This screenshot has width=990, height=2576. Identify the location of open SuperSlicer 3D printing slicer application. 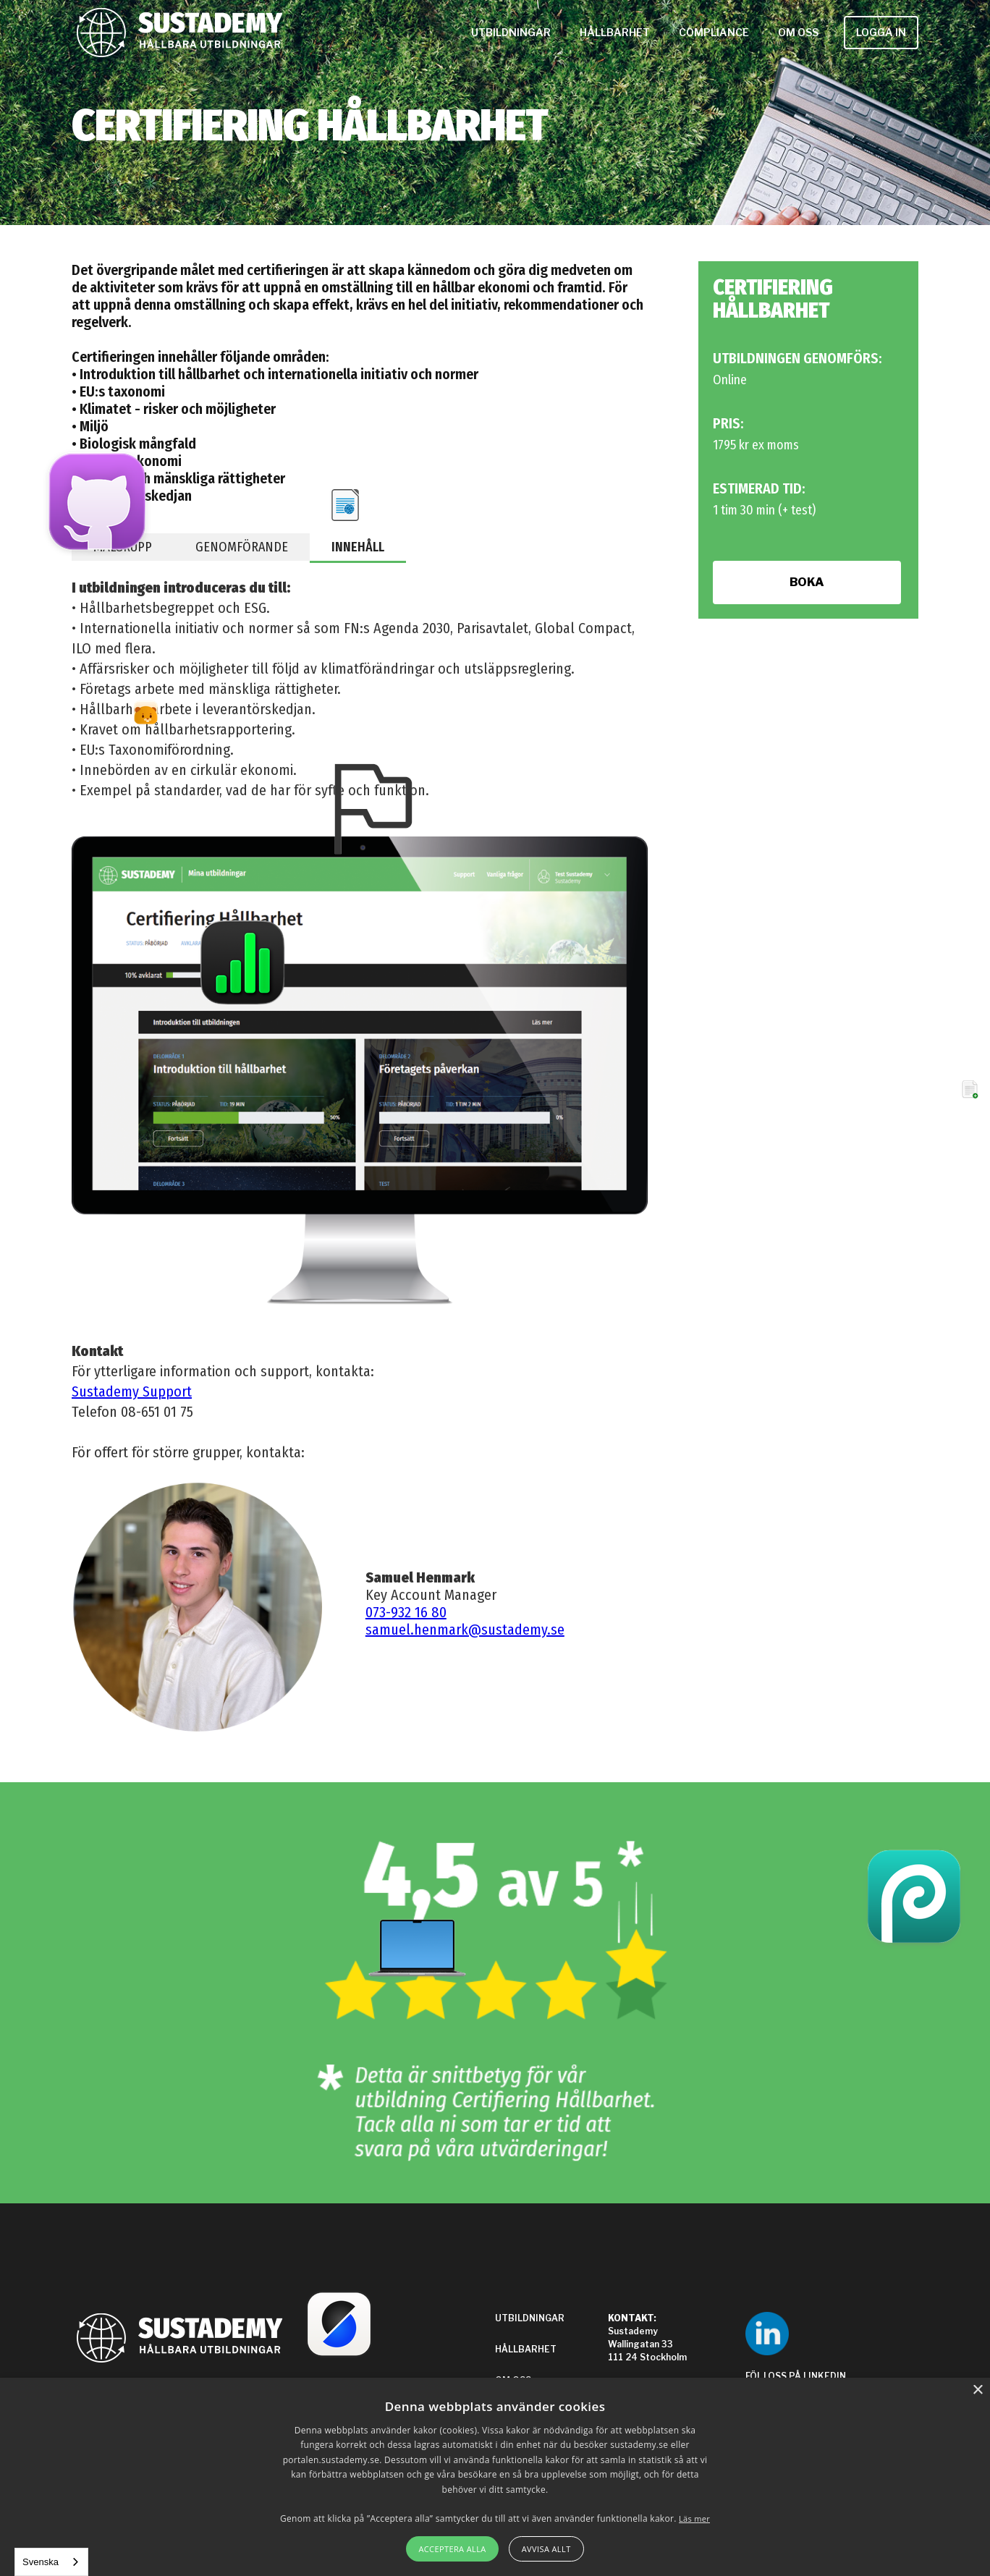
(339, 2323).